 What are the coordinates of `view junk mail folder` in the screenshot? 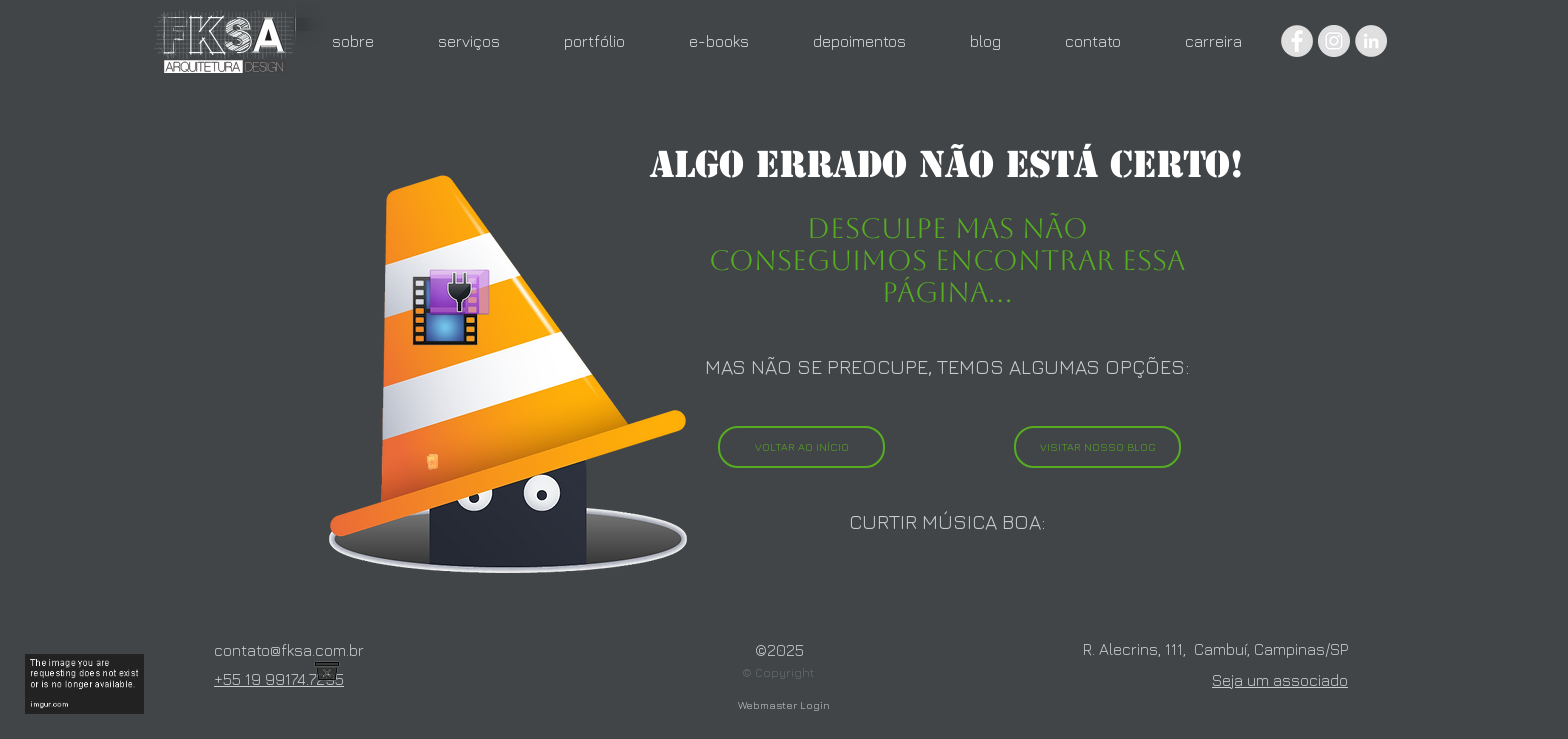 It's located at (327, 670).